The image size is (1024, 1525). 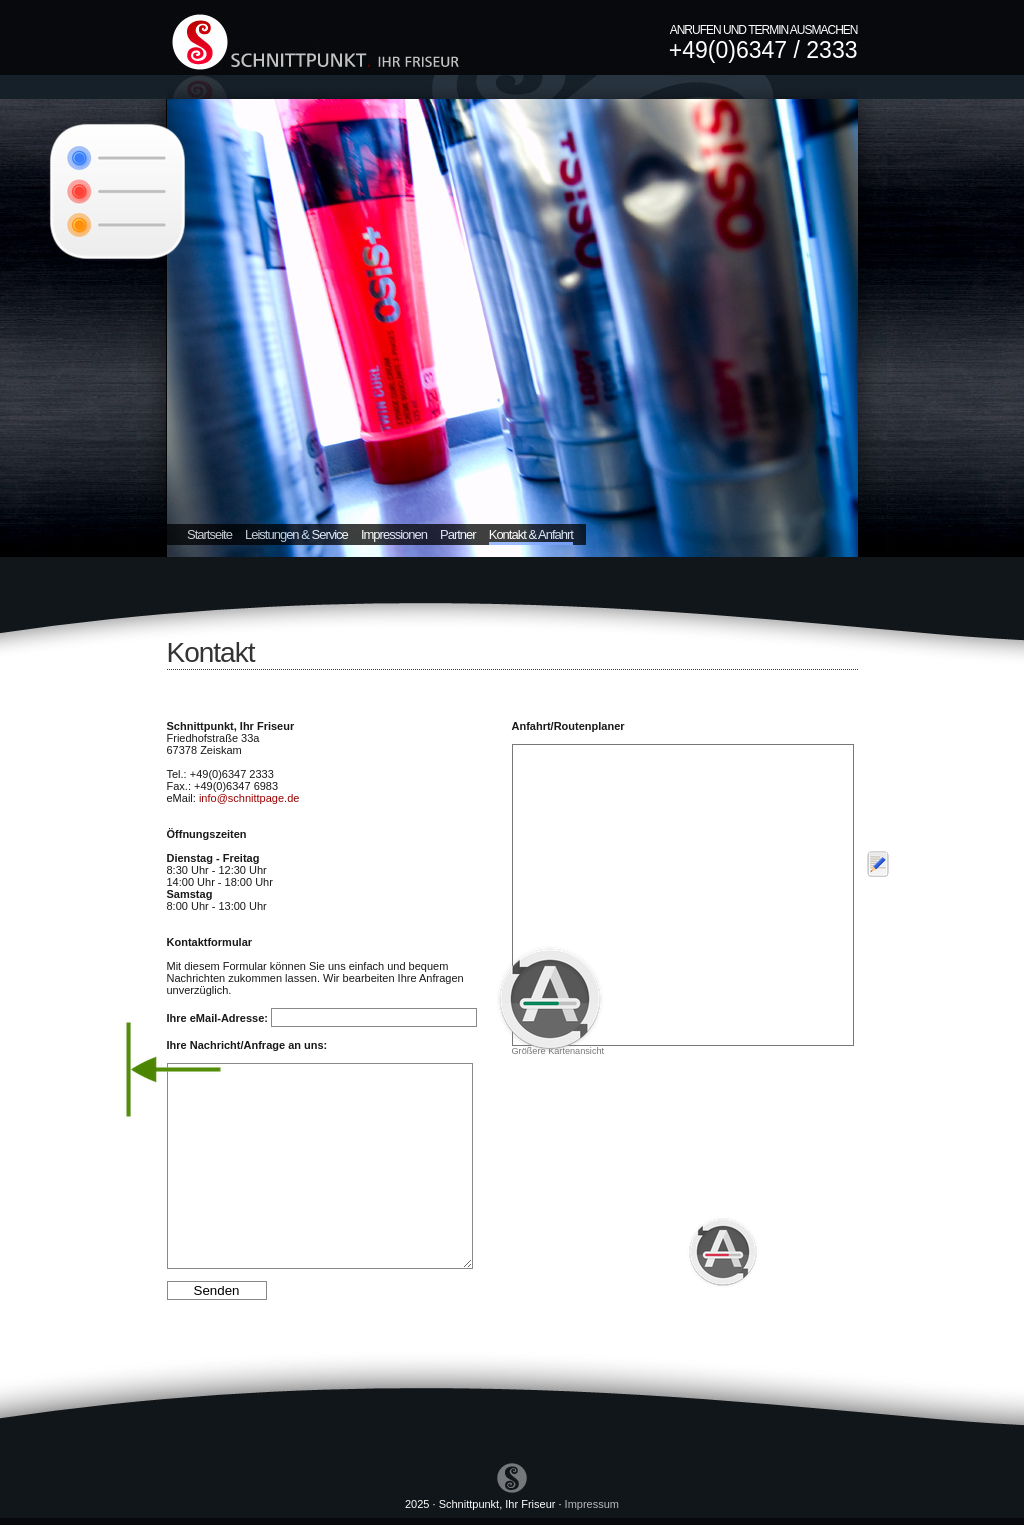 What do you see at coordinates (117, 191) in the screenshot?
I see `open gnome to-do app` at bounding box center [117, 191].